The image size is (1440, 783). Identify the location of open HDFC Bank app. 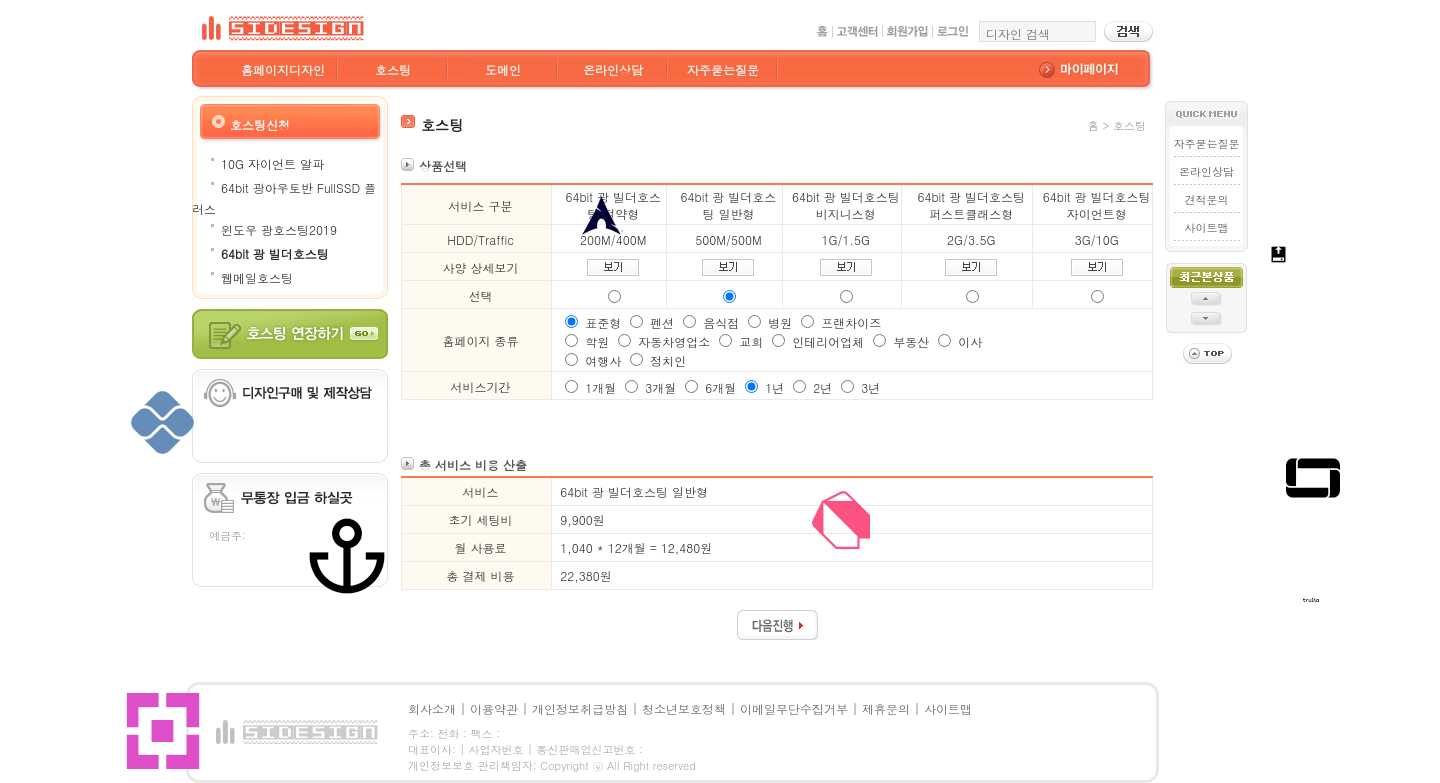
(163, 731).